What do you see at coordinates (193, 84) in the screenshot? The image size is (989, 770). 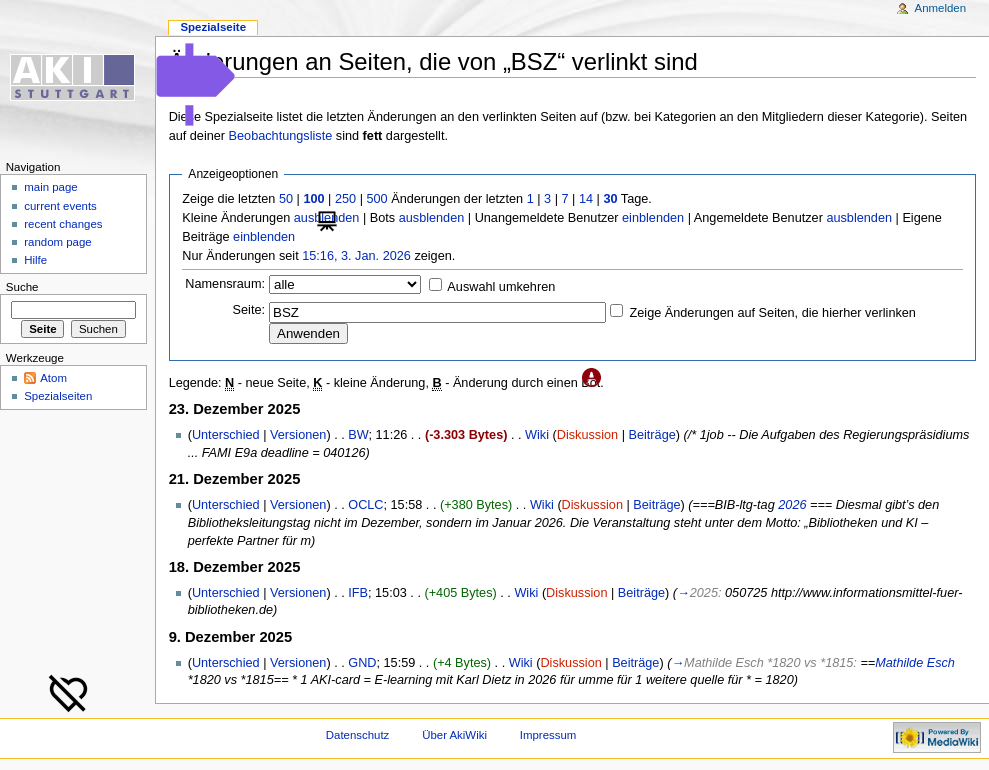 I see `get directions or navigate to a destination` at bounding box center [193, 84].